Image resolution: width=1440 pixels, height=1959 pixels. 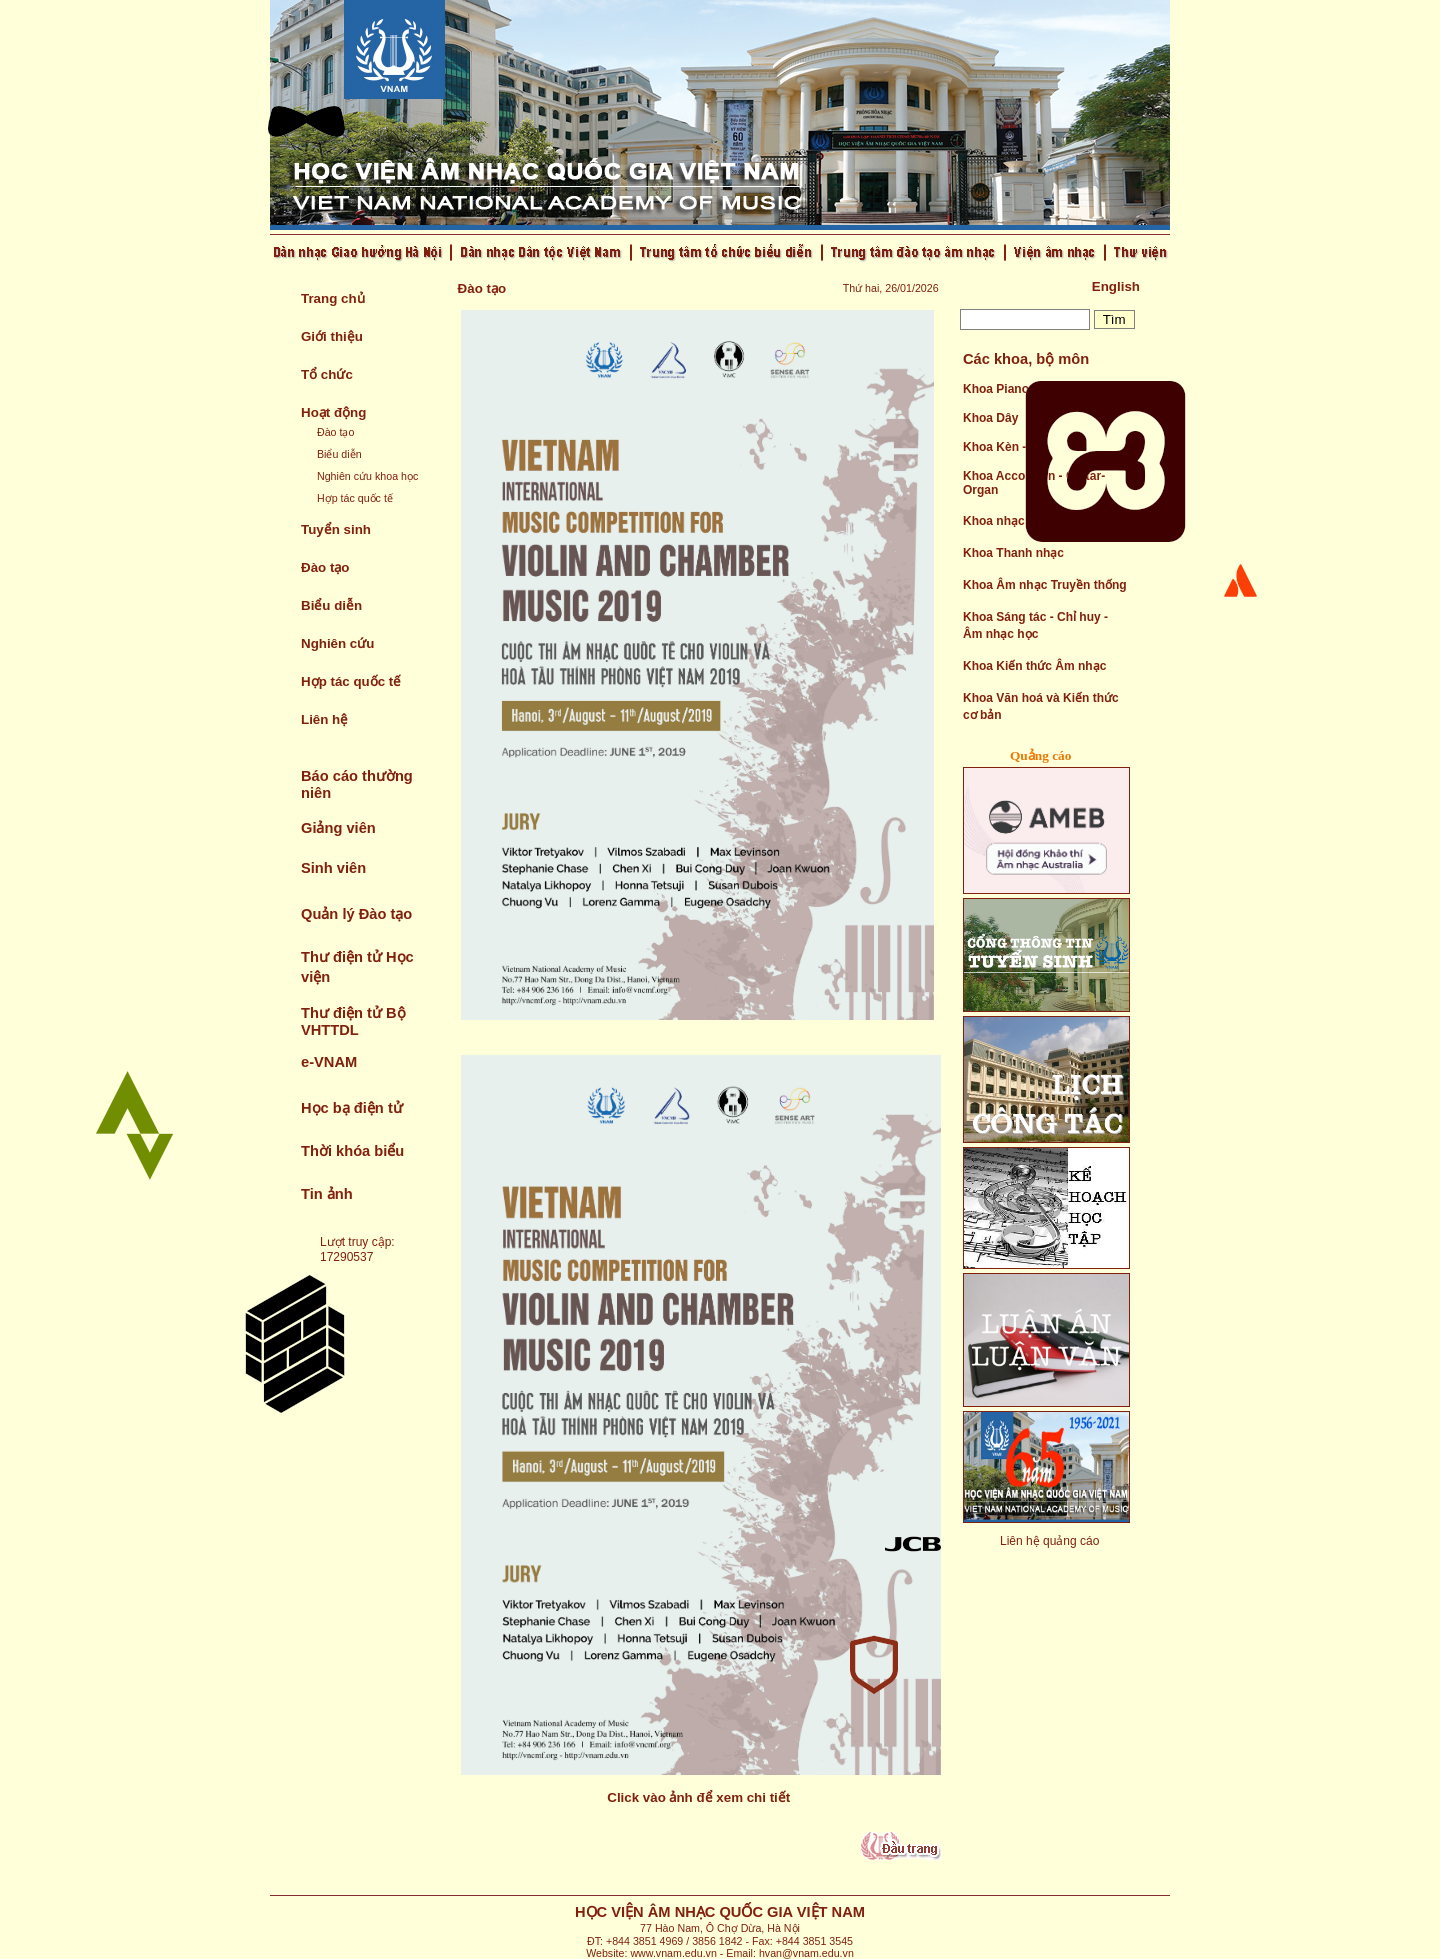 What do you see at coordinates (1105, 461) in the screenshot?
I see `launch xampp local server application` at bounding box center [1105, 461].